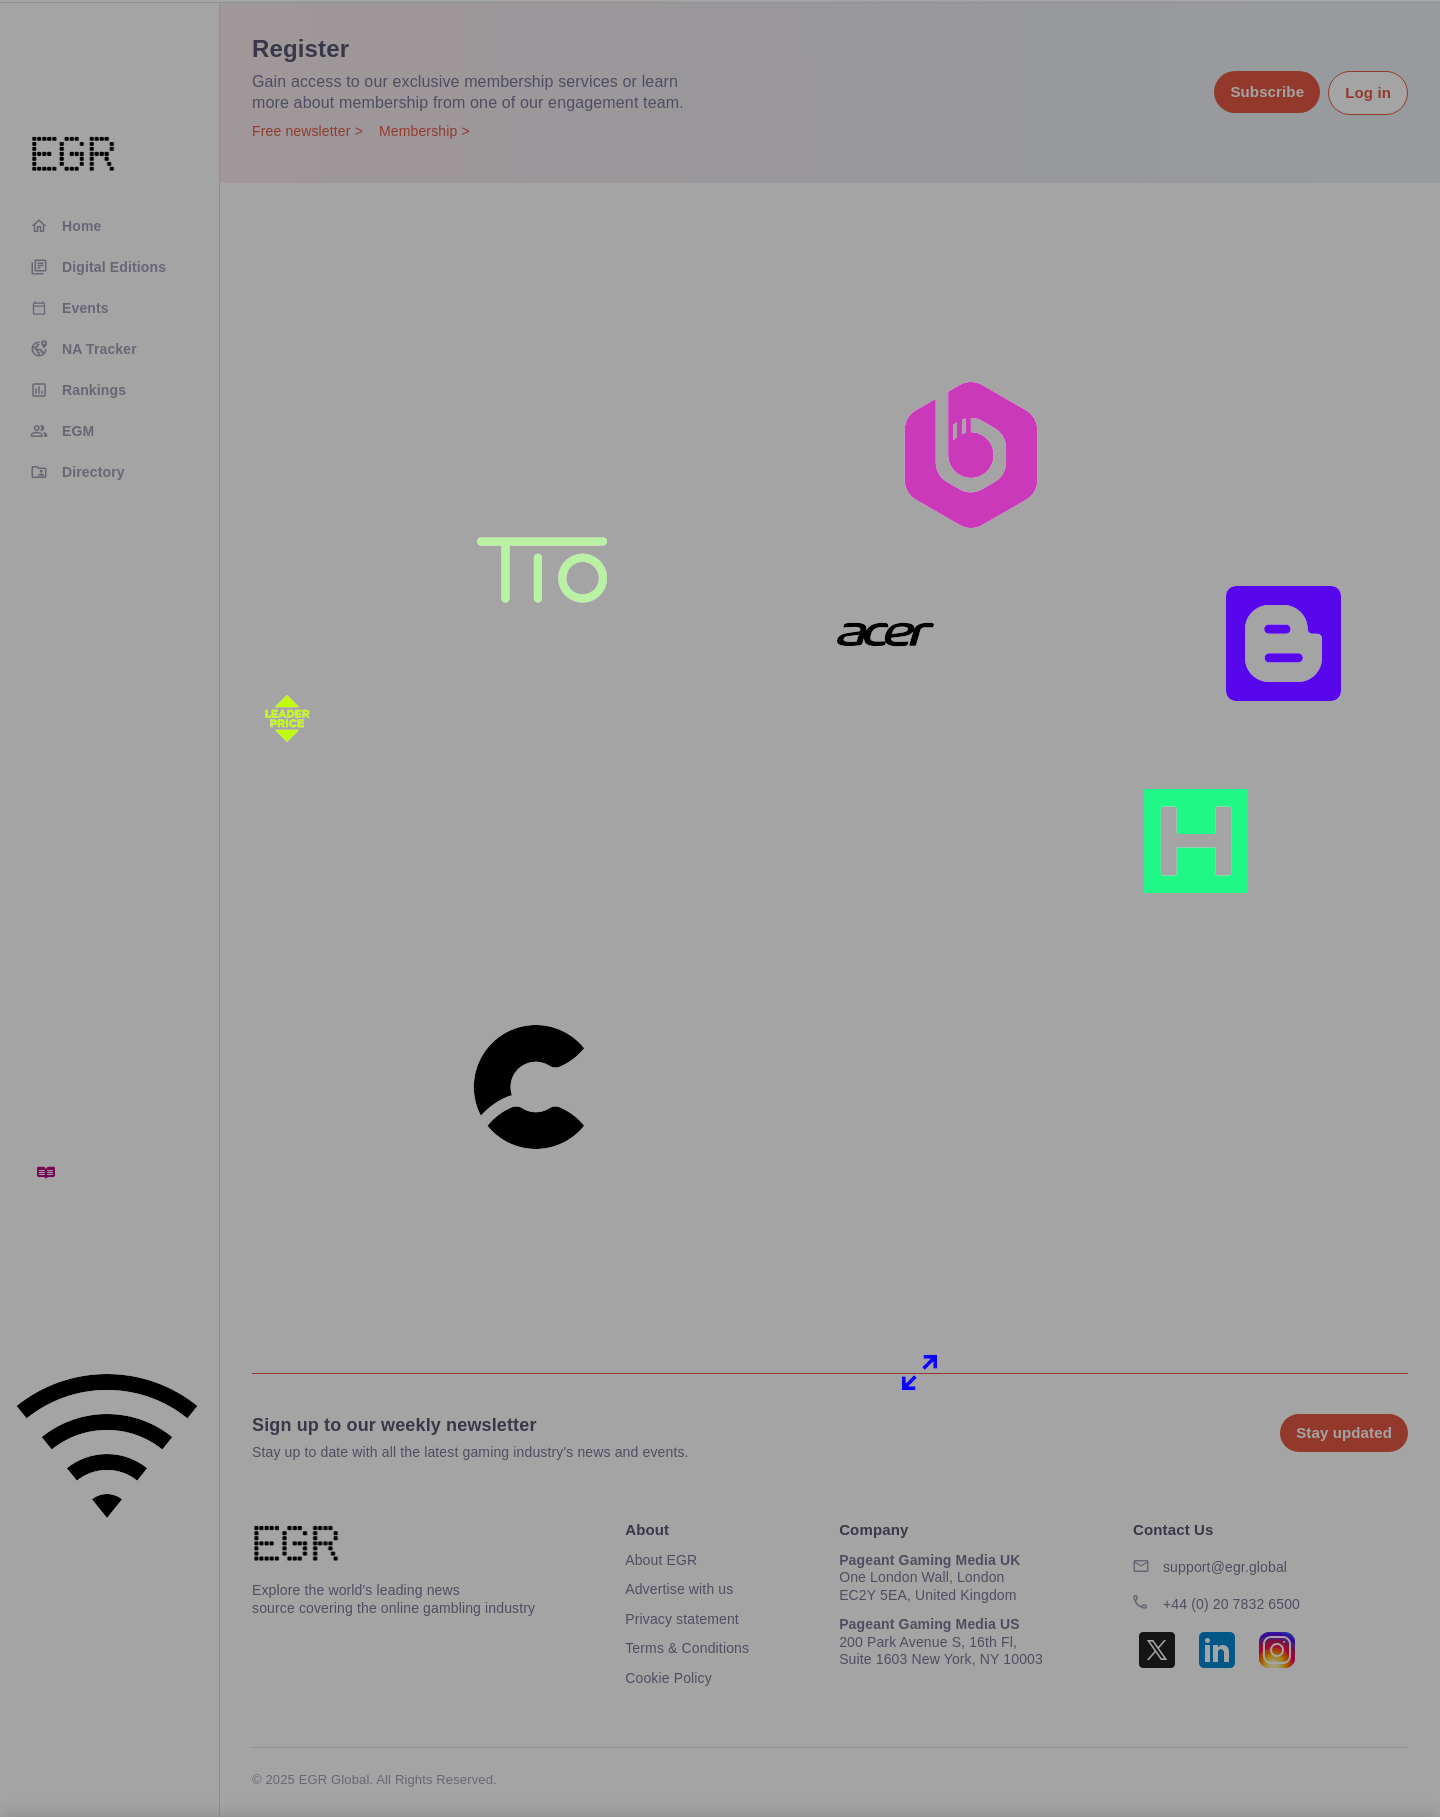 This screenshot has width=1440, height=1820. I want to click on expand content to full screen, so click(919, 1372).